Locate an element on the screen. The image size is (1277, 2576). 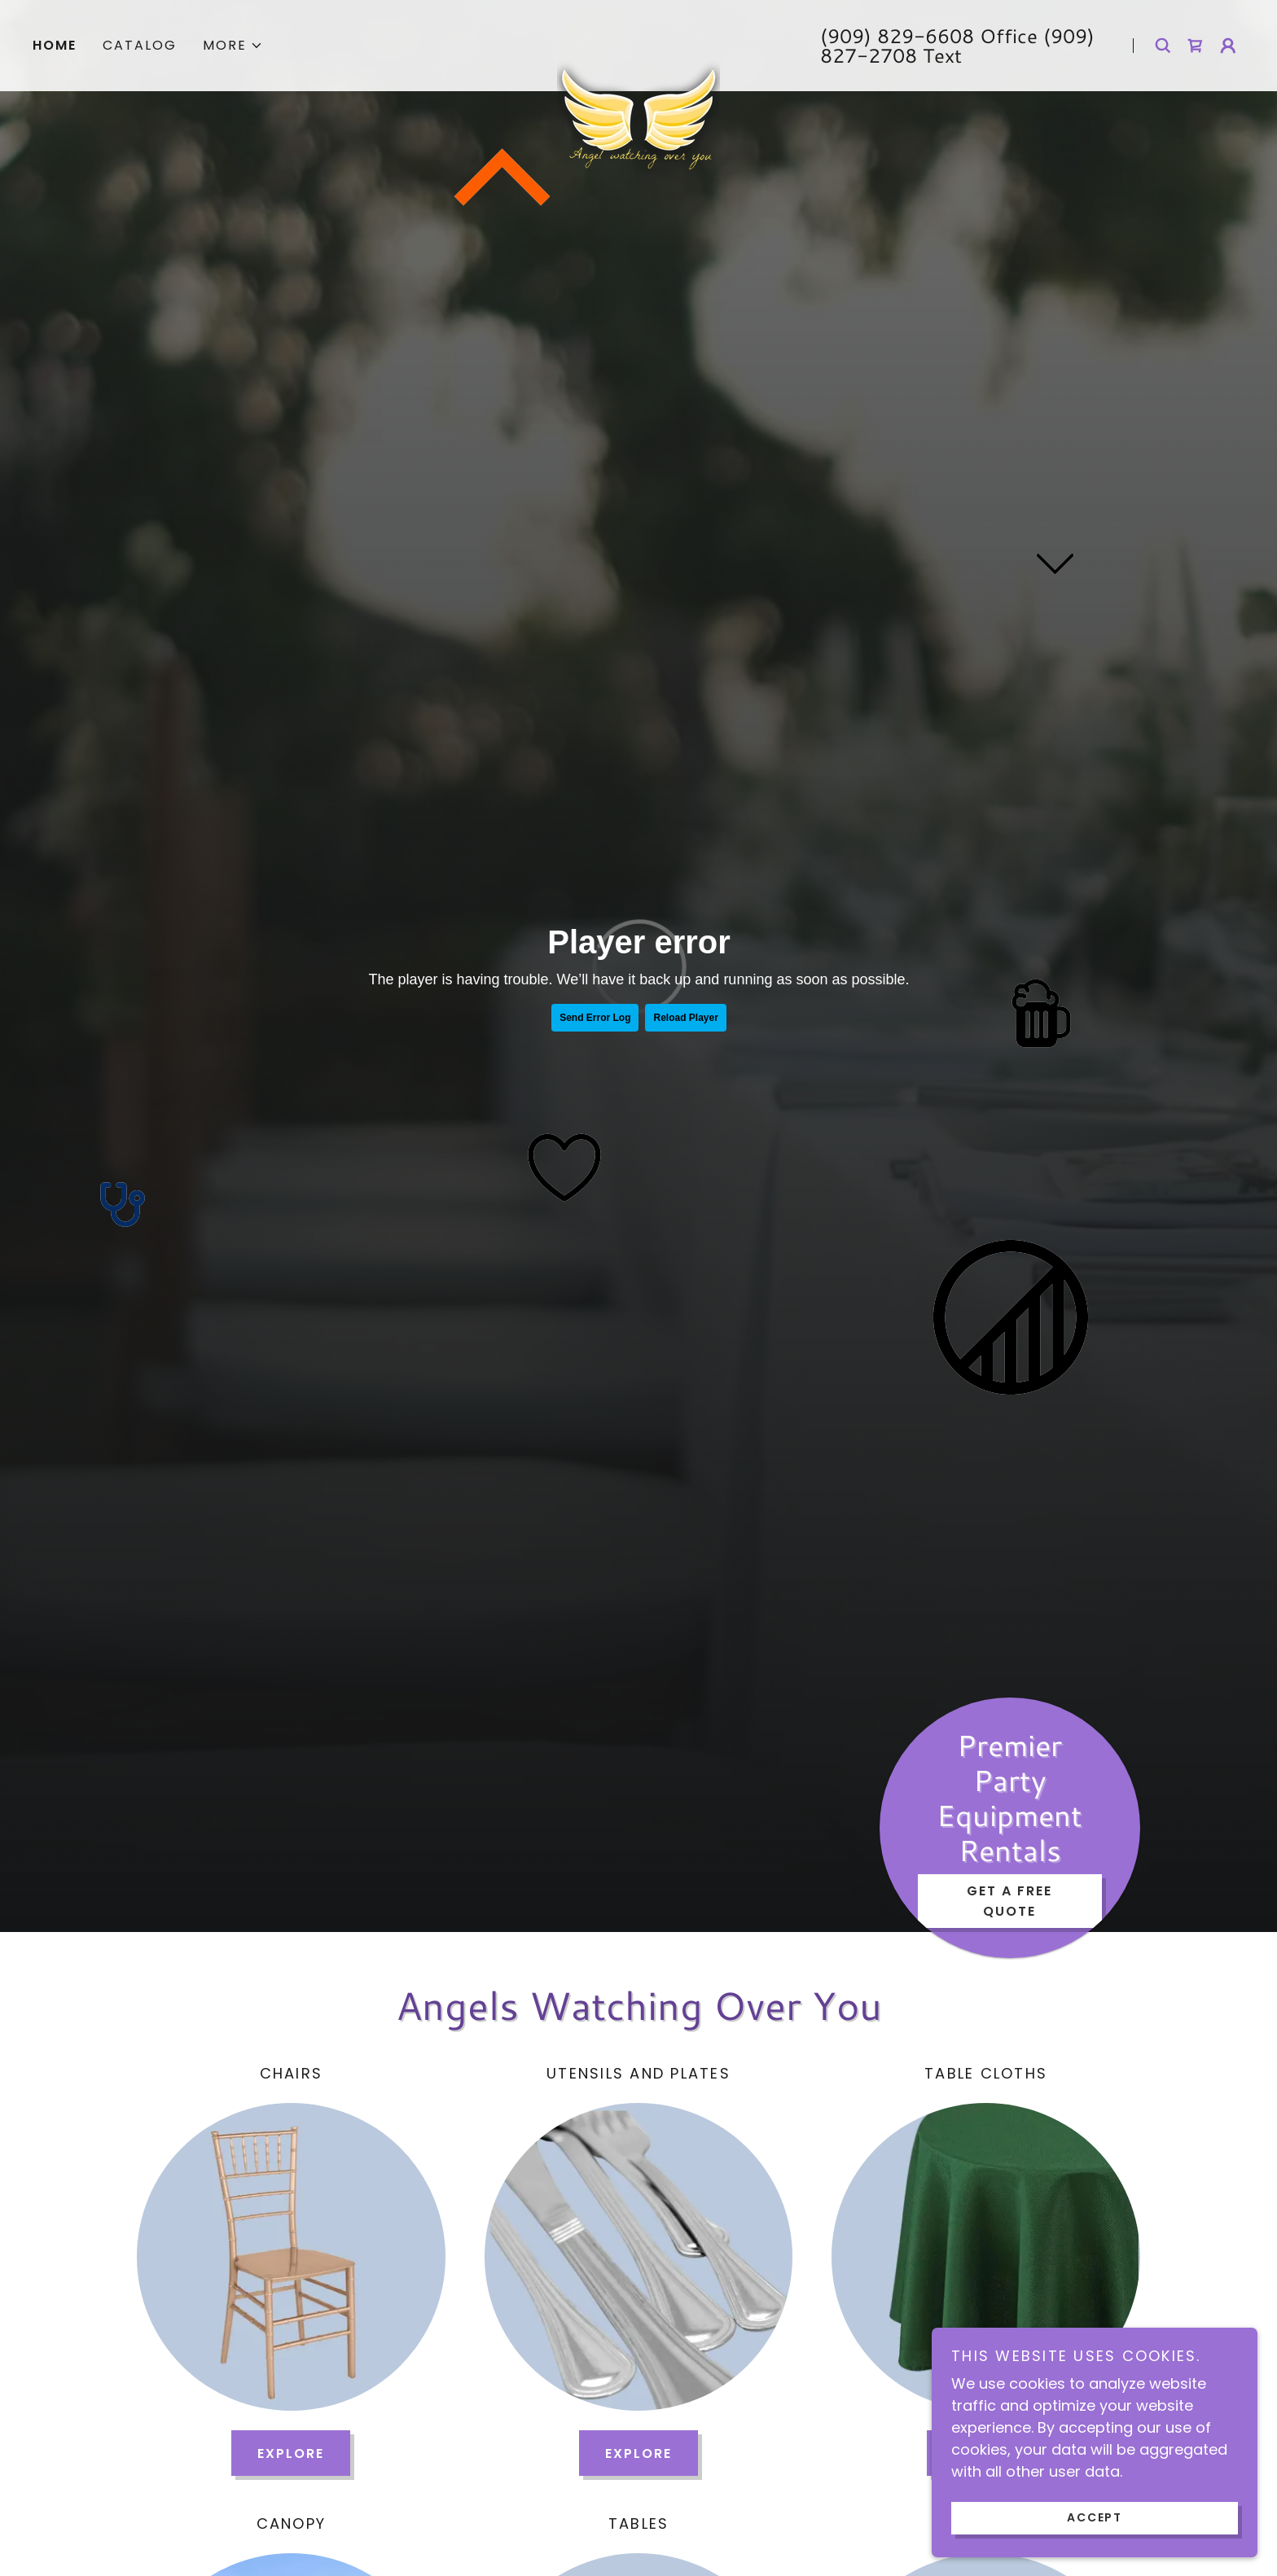
access health or medical features is located at coordinates (121, 1203).